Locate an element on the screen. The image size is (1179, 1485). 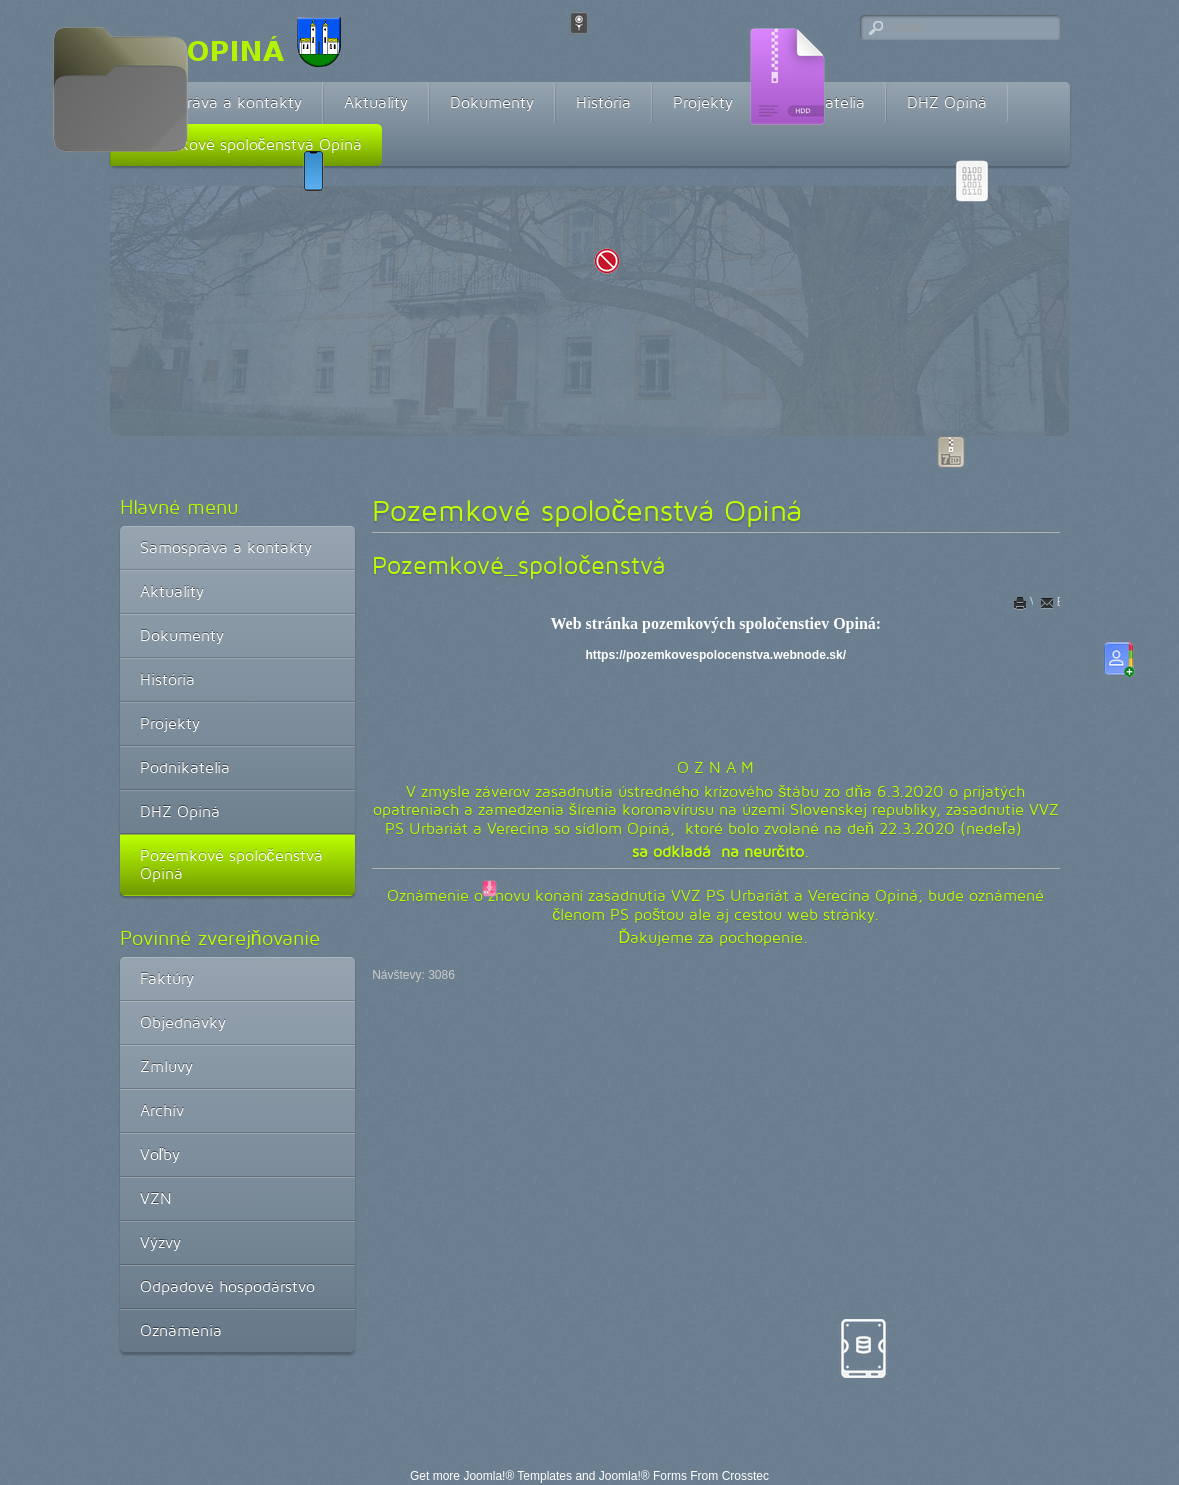
iPhone 13 Pro device icon is located at coordinates (313, 171).